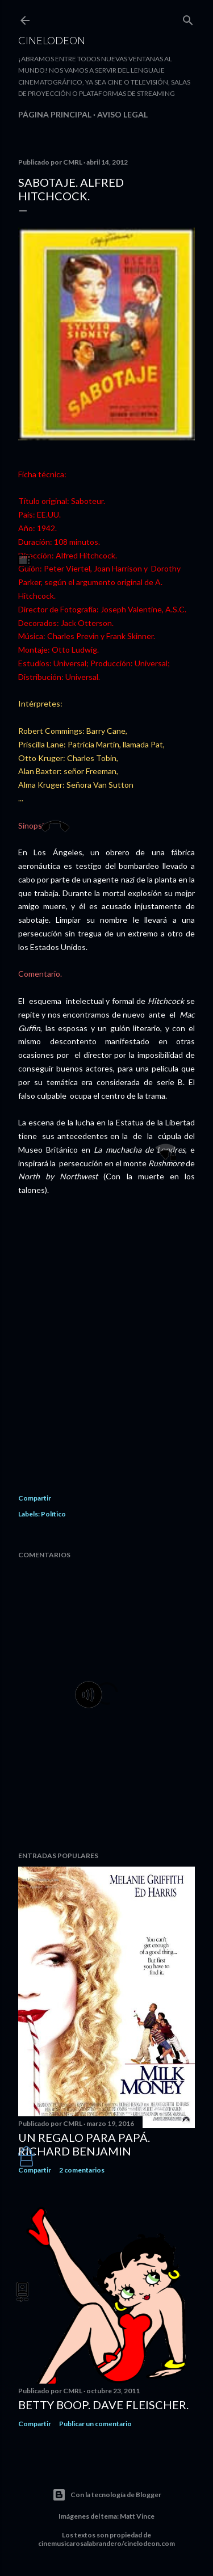  I want to click on access navigation or guidance features, so click(26, 2157).